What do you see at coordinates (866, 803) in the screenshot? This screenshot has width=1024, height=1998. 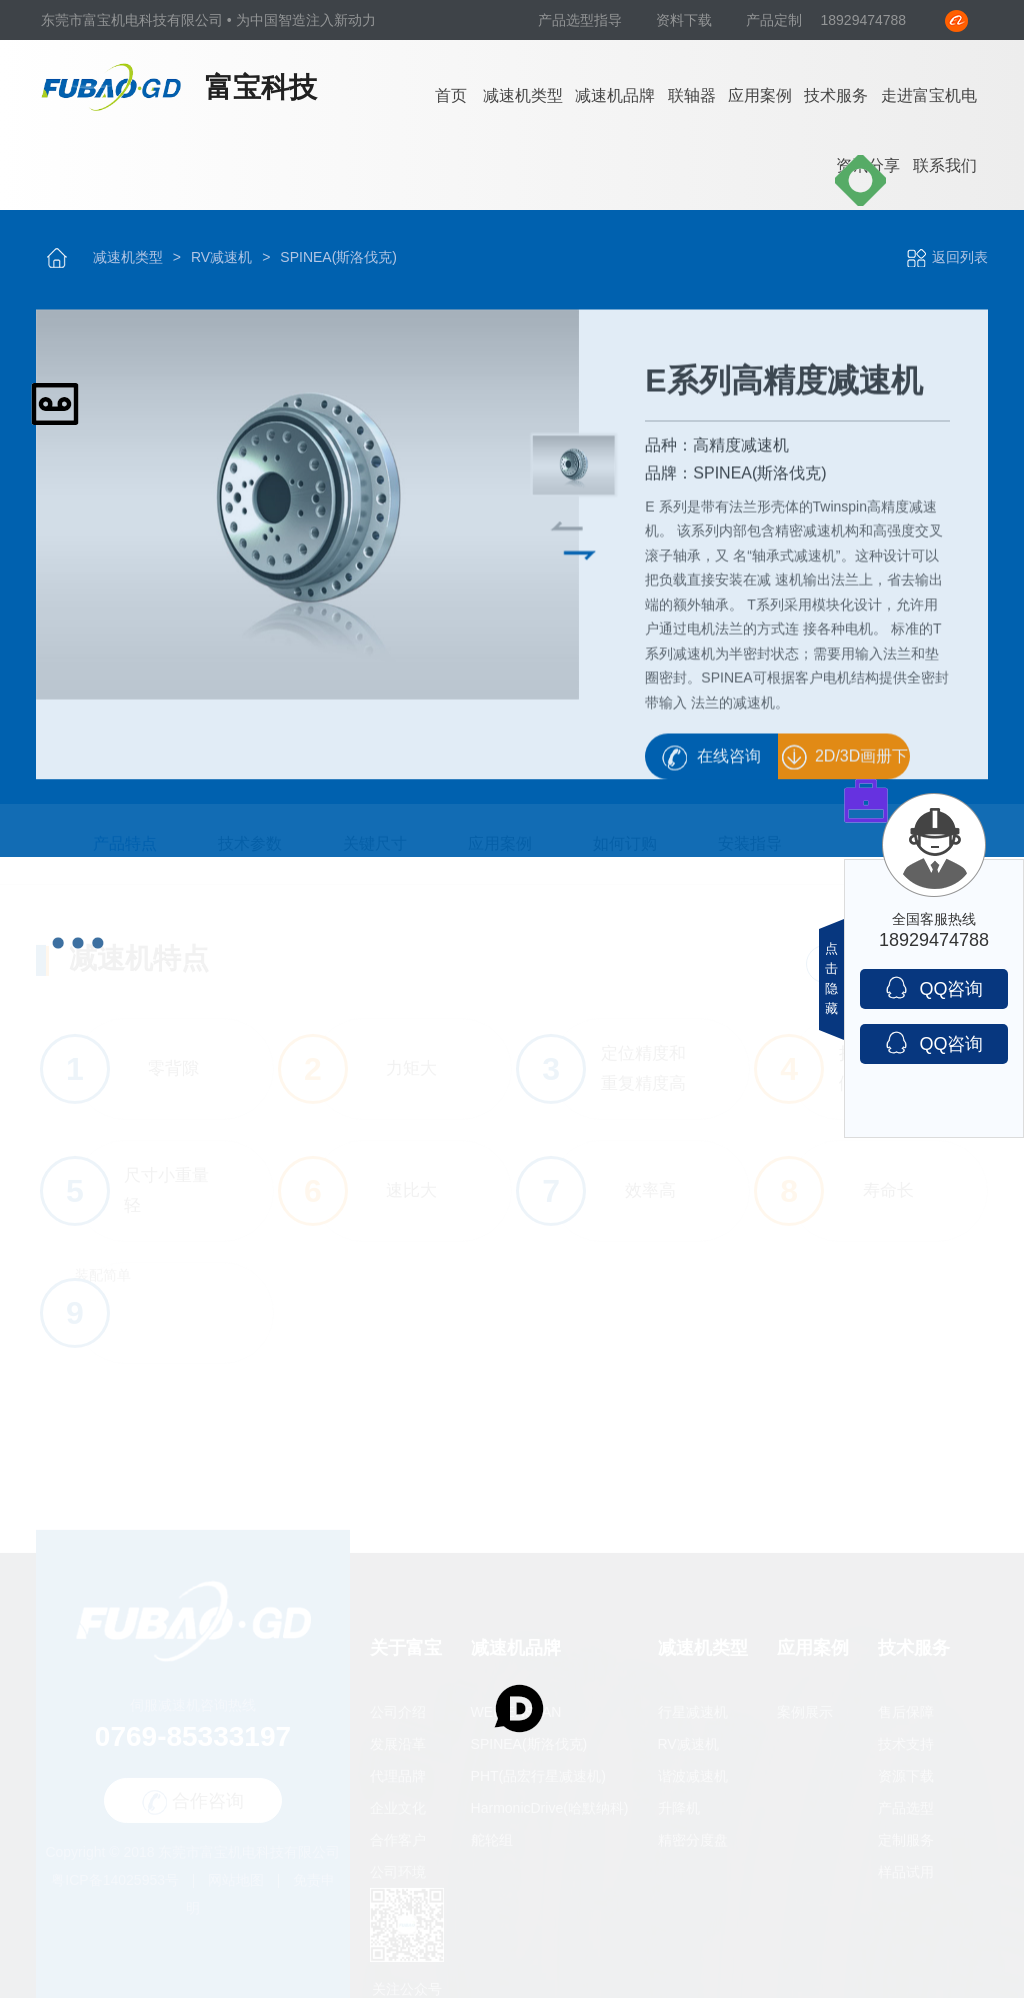 I see `access work or business-related features` at bounding box center [866, 803].